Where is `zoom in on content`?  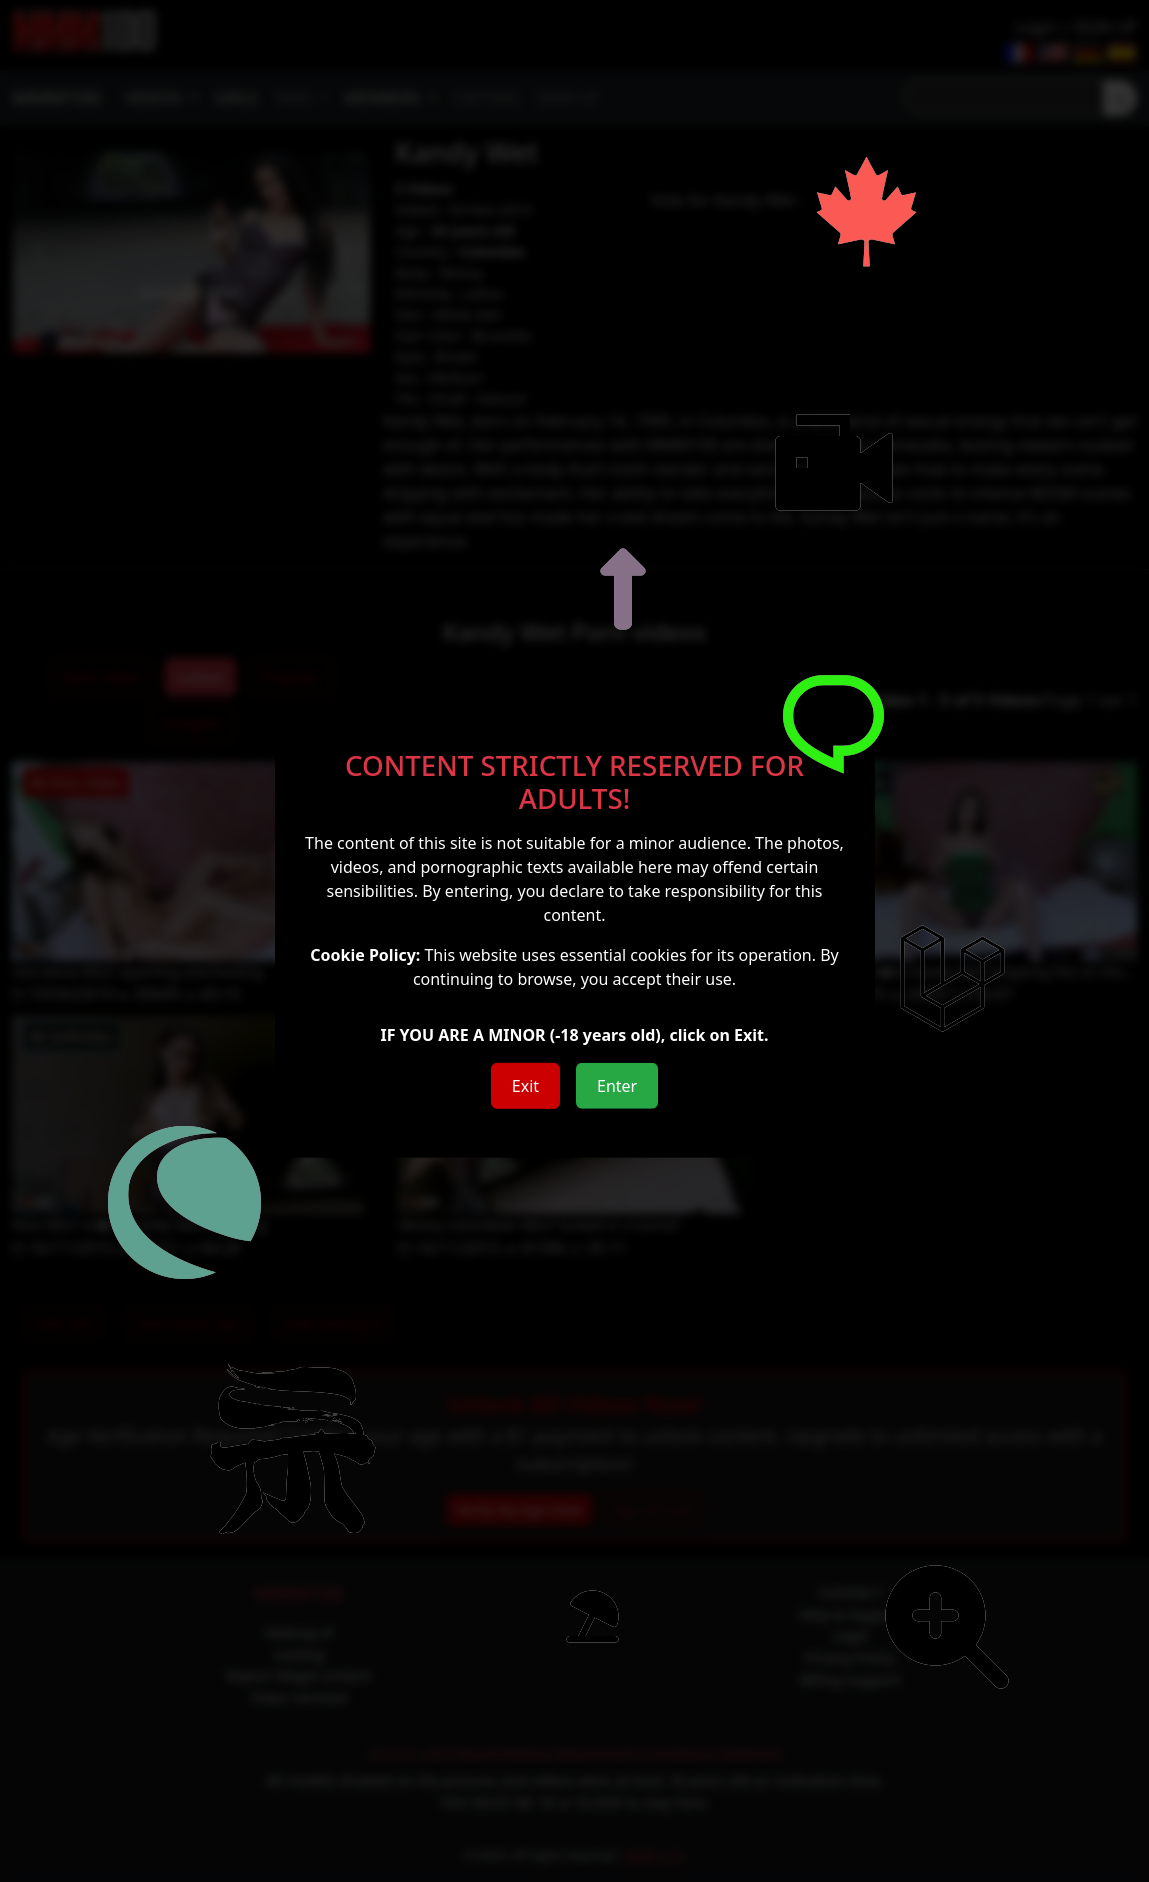
zoom in on content is located at coordinates (947, 1627).